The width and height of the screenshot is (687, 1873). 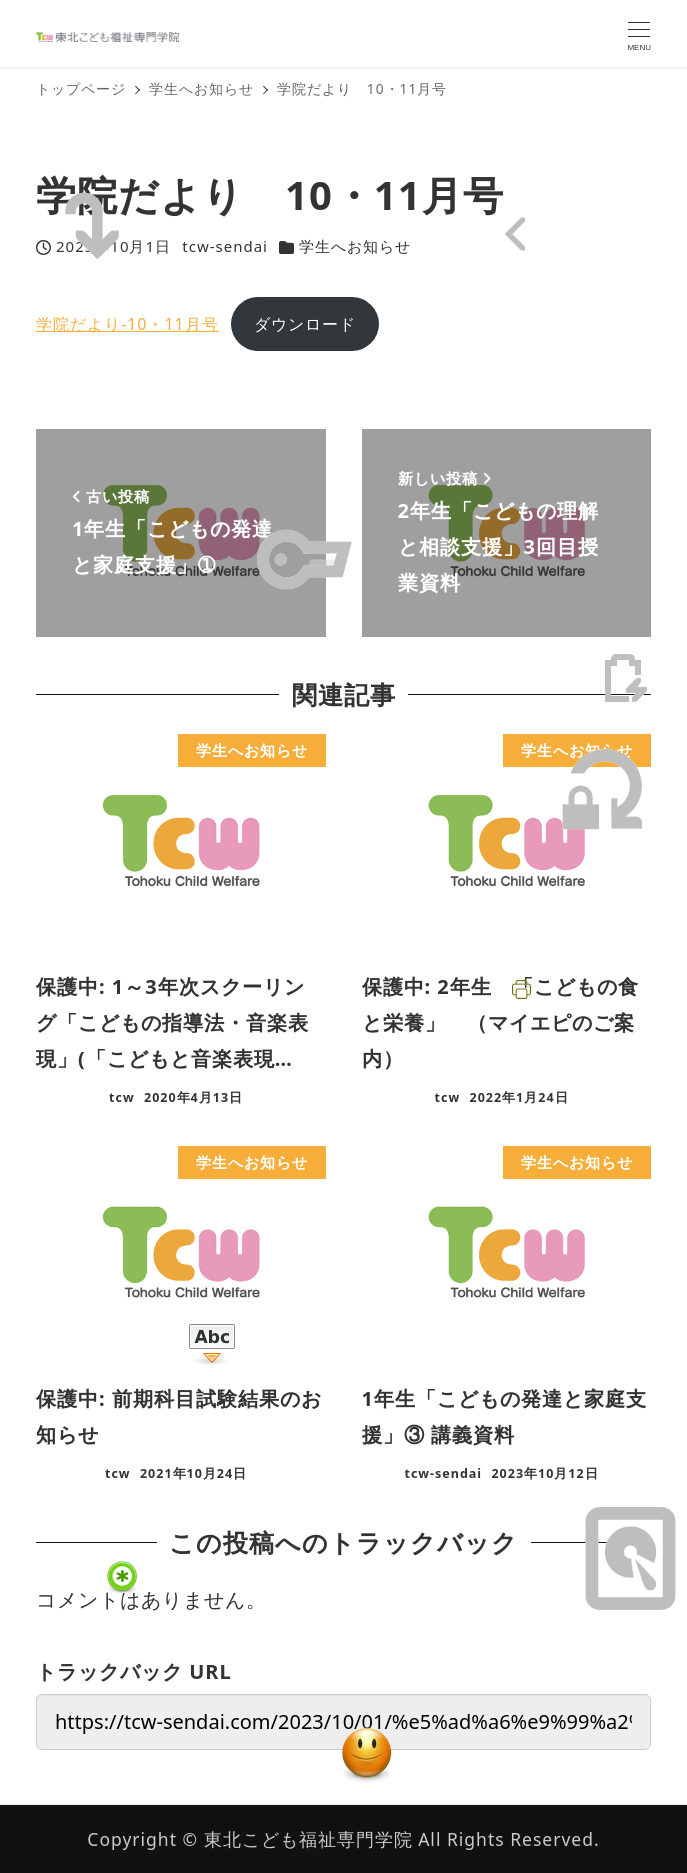 I want to click on screen rotation is locked, so click(x=605, y=792).